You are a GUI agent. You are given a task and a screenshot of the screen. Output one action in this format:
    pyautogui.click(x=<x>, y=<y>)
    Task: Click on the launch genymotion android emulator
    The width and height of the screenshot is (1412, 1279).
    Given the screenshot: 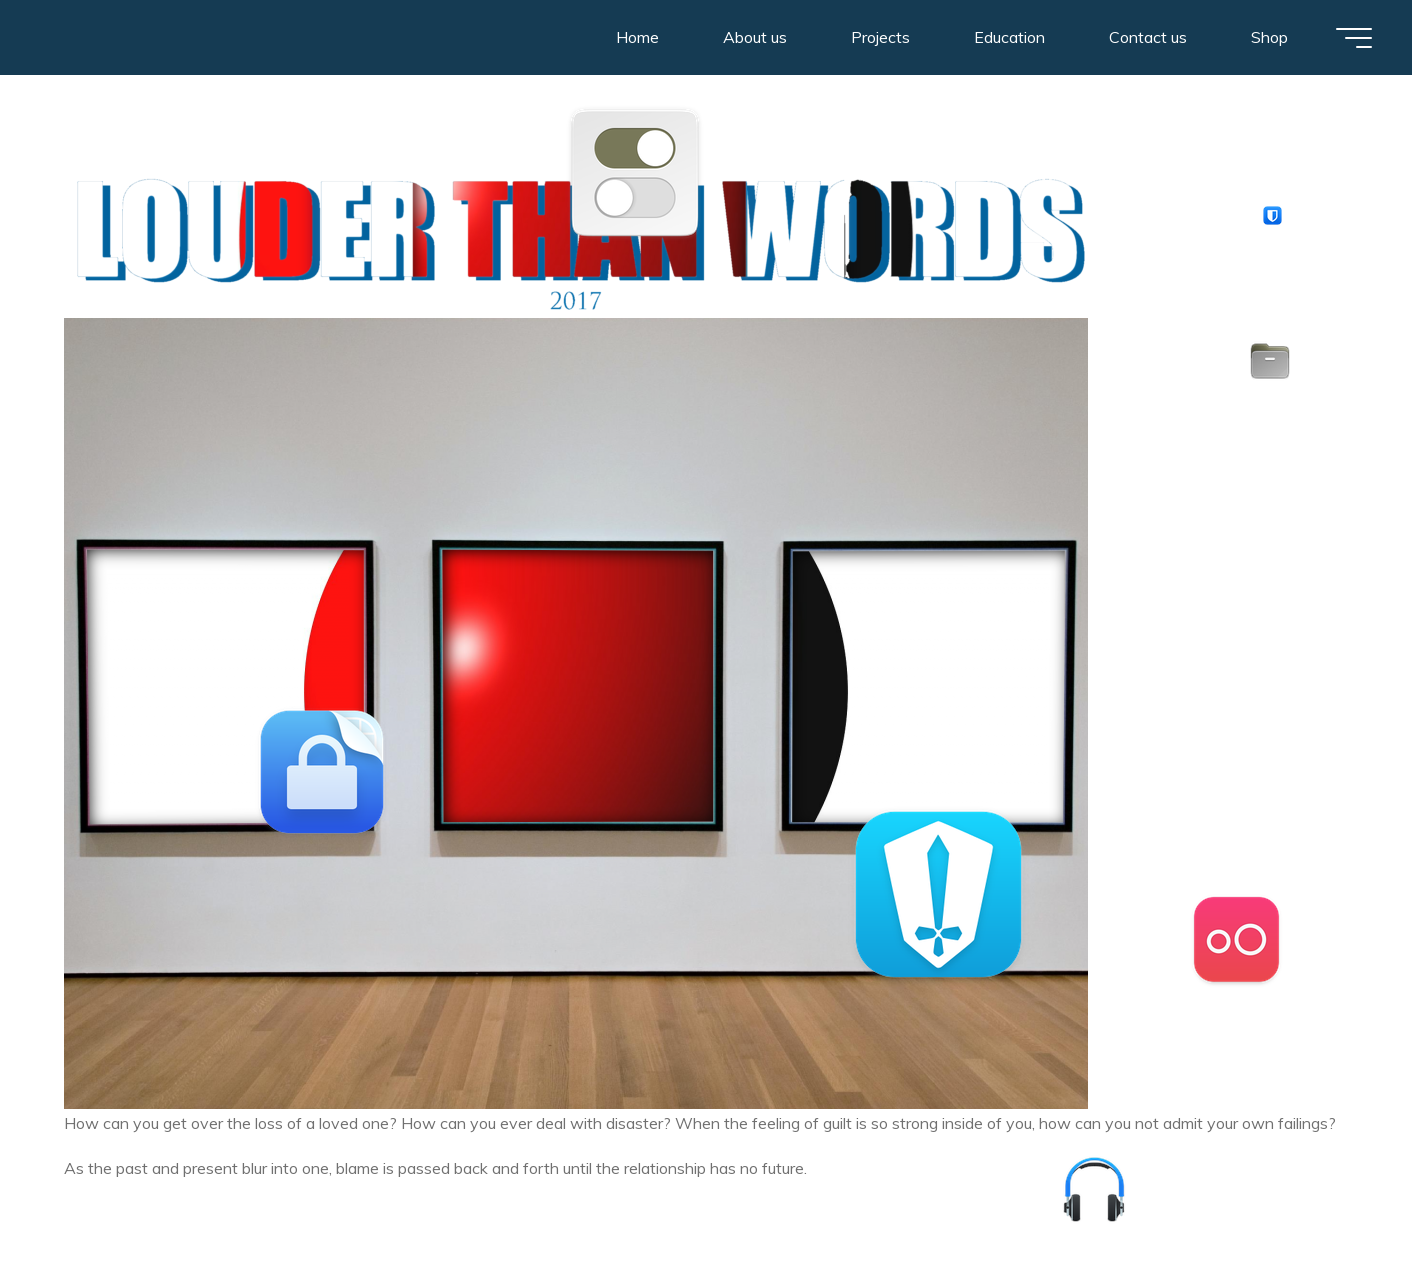 What is the action you would take?
    pyautogui.click(x=1236, y=939)
    